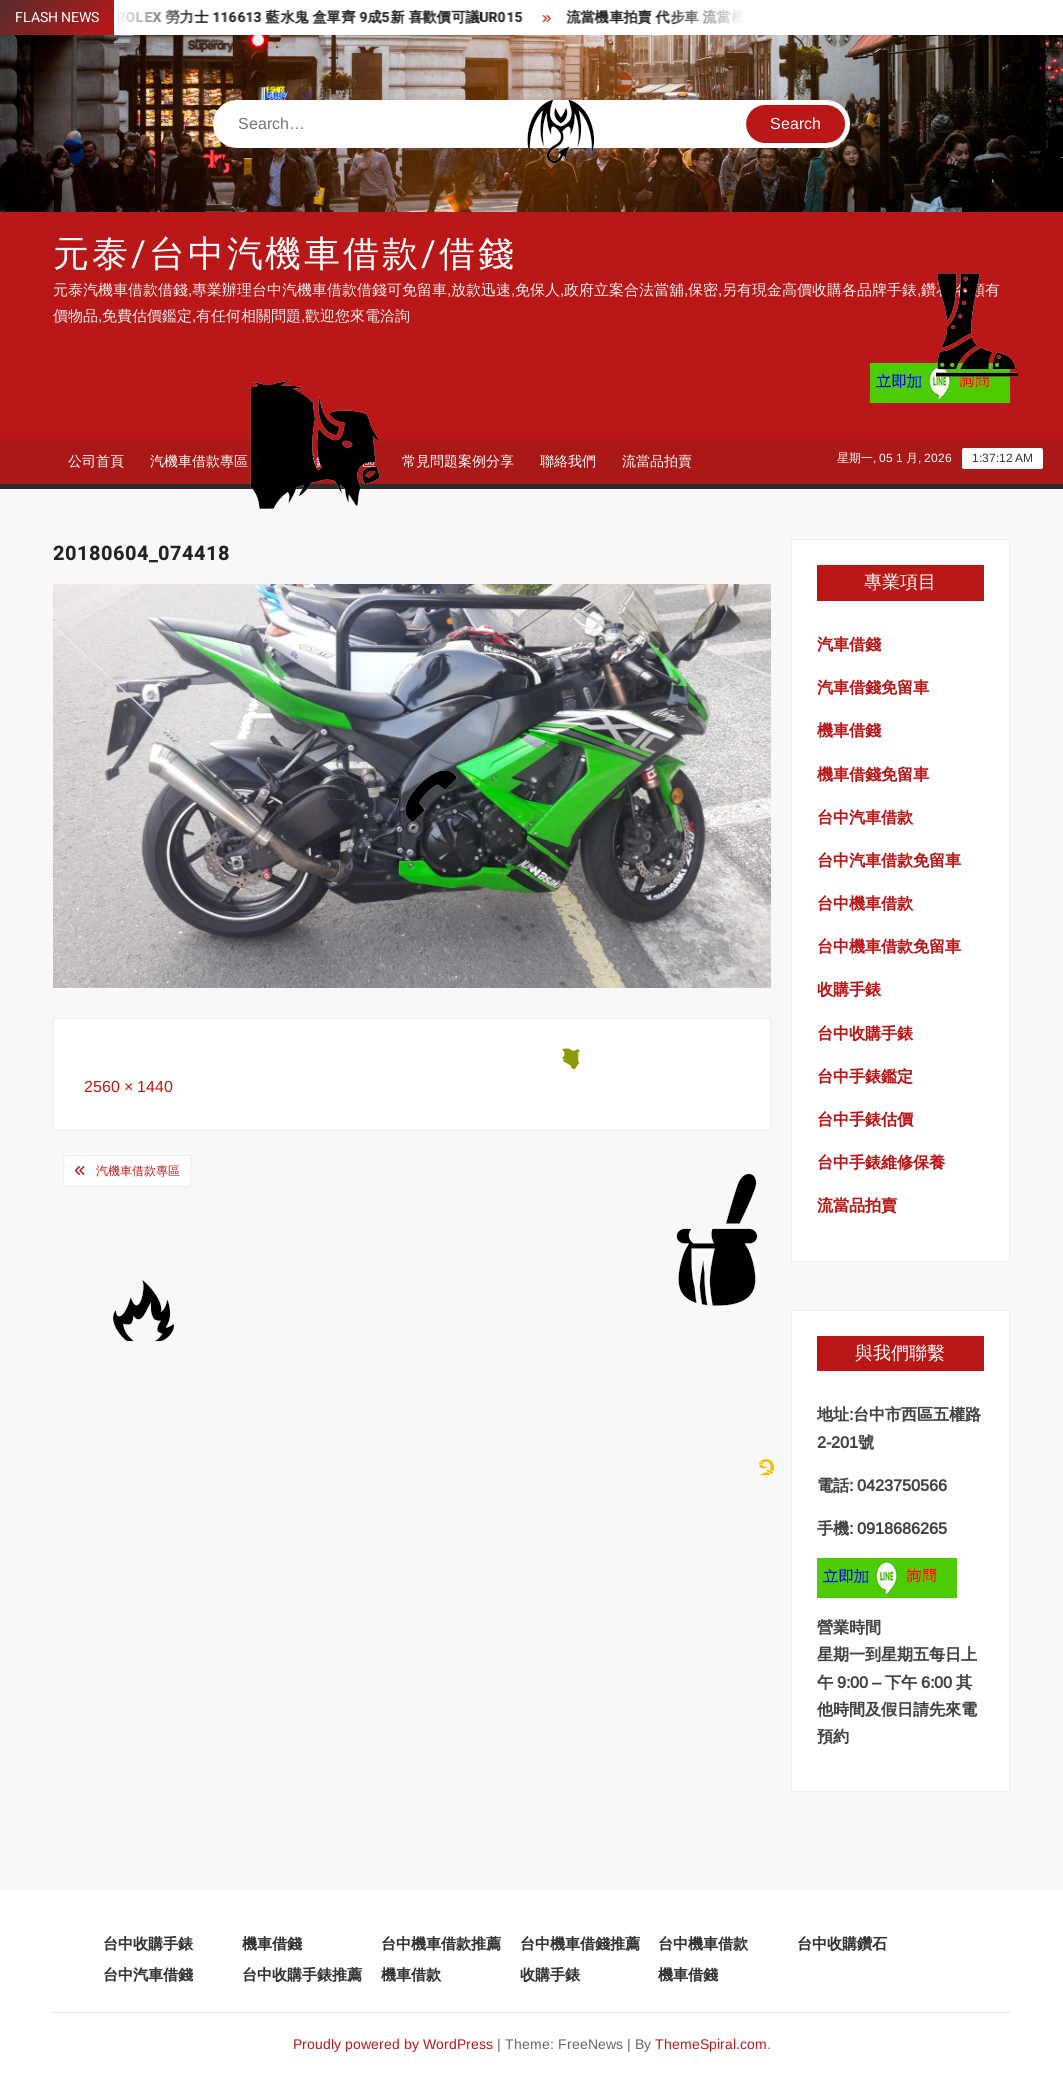  I want to click on represents a villain or enemy character in a game, so click(561, 130).